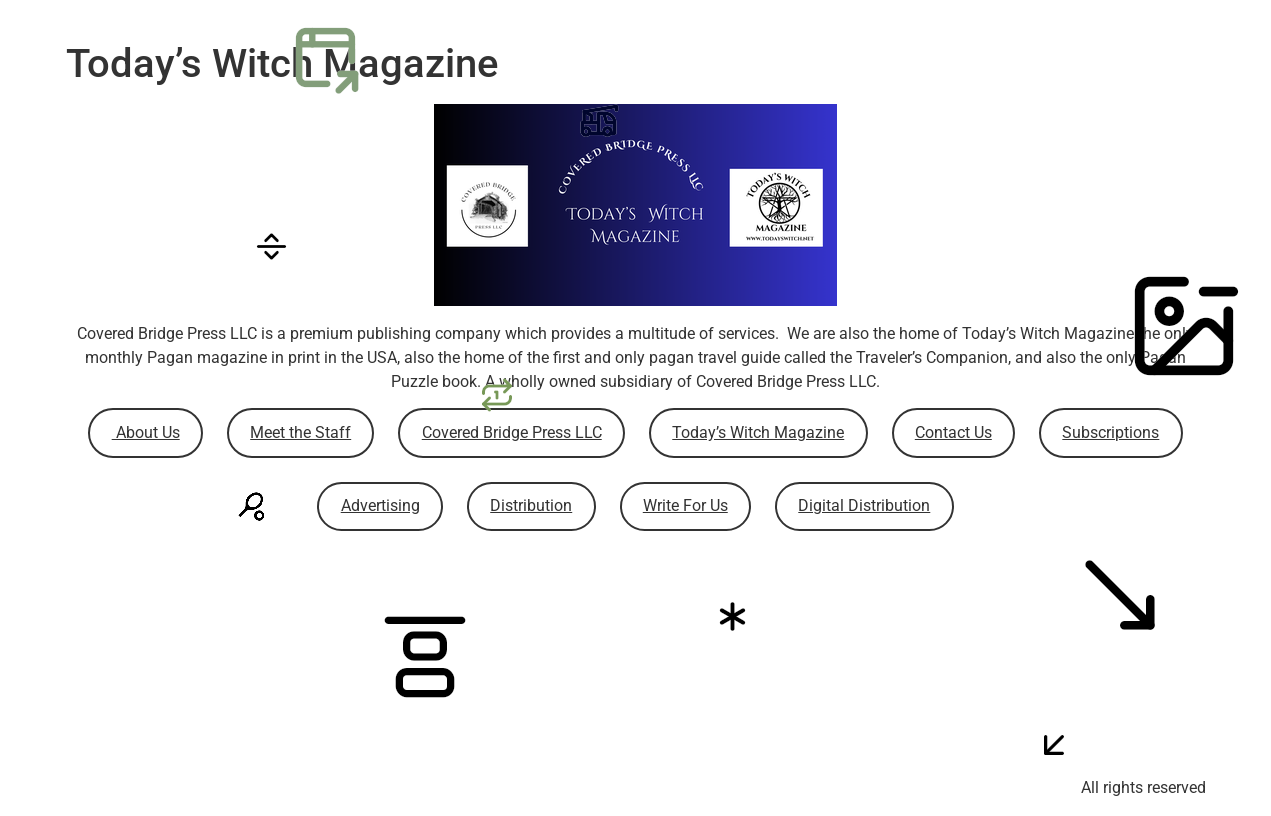 Image resolution: width=1271 pixels, height=816 pixels. I want to click on indicates a required field in a form, so click(732, 616).